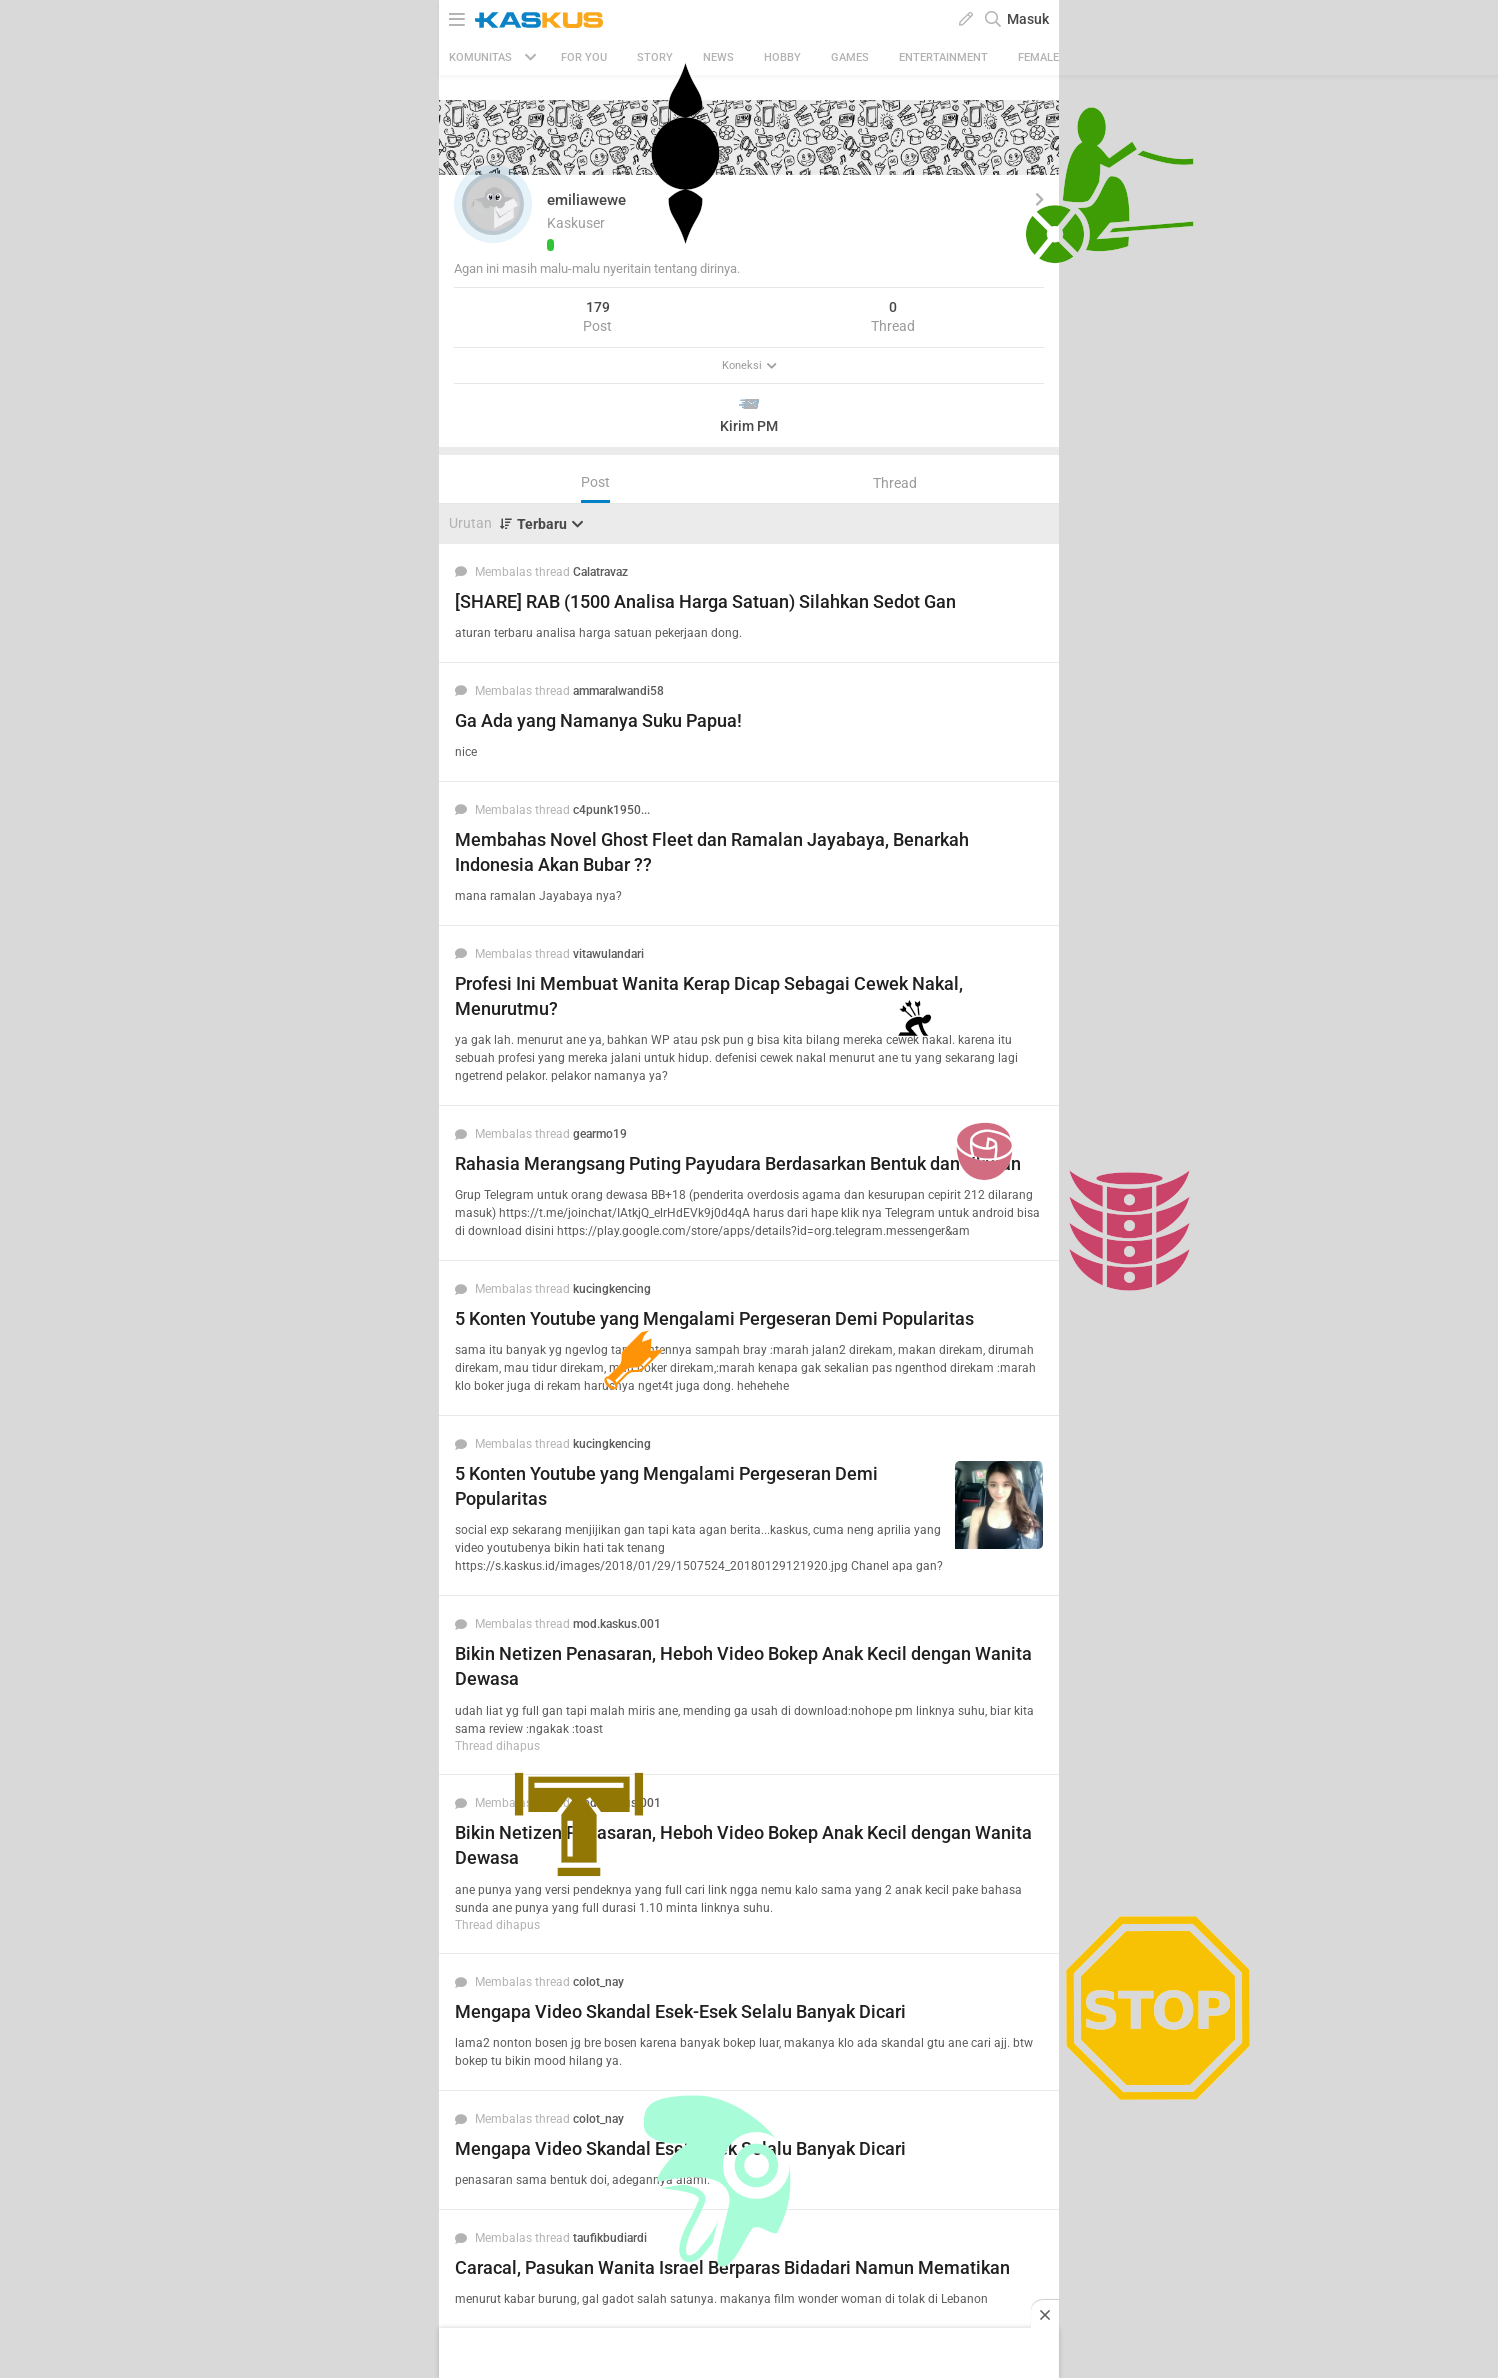  I want to click on indicates a blooming or growth animation effect, so click(984, 1151).